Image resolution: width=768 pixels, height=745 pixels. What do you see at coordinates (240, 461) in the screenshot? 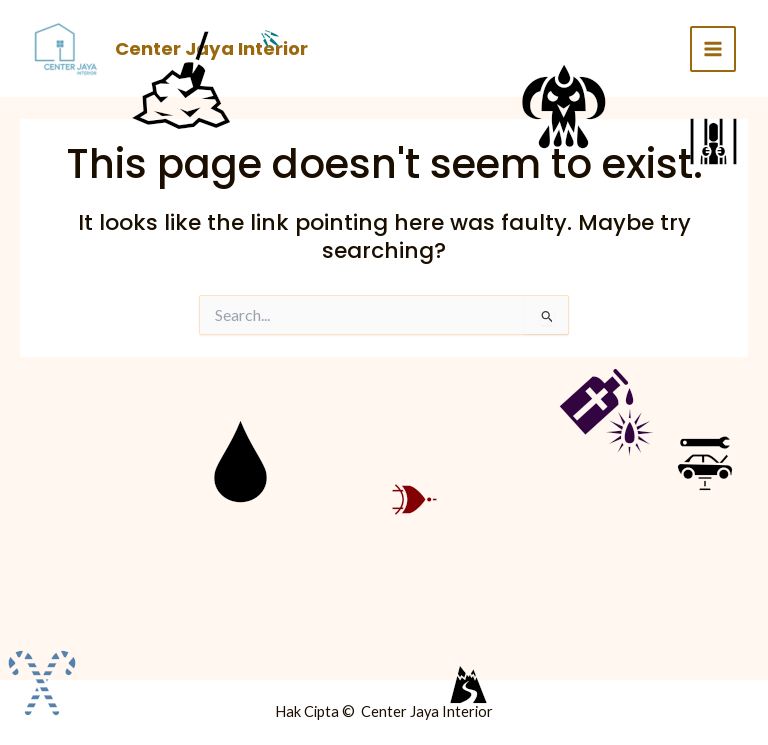
I see `indicates water or hydration level` at bounding box center [240, 461].